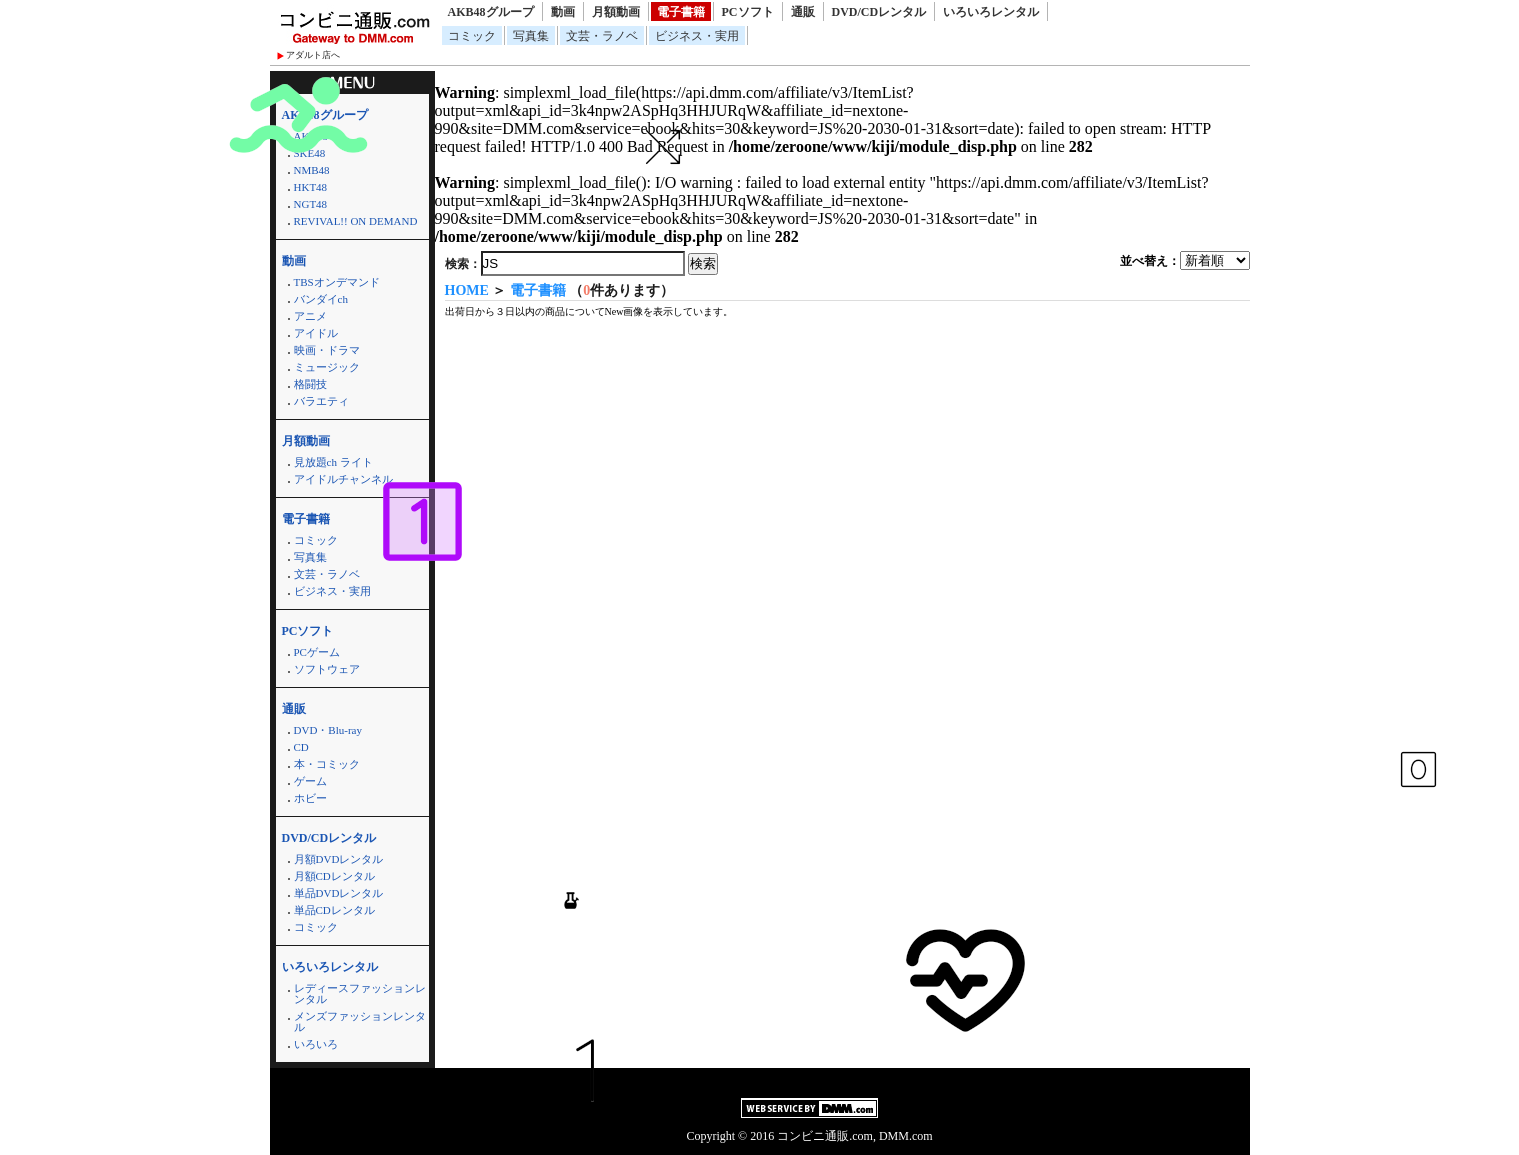  I want to click on represents the number zero in a numeric input or display, so click(1418, 769).